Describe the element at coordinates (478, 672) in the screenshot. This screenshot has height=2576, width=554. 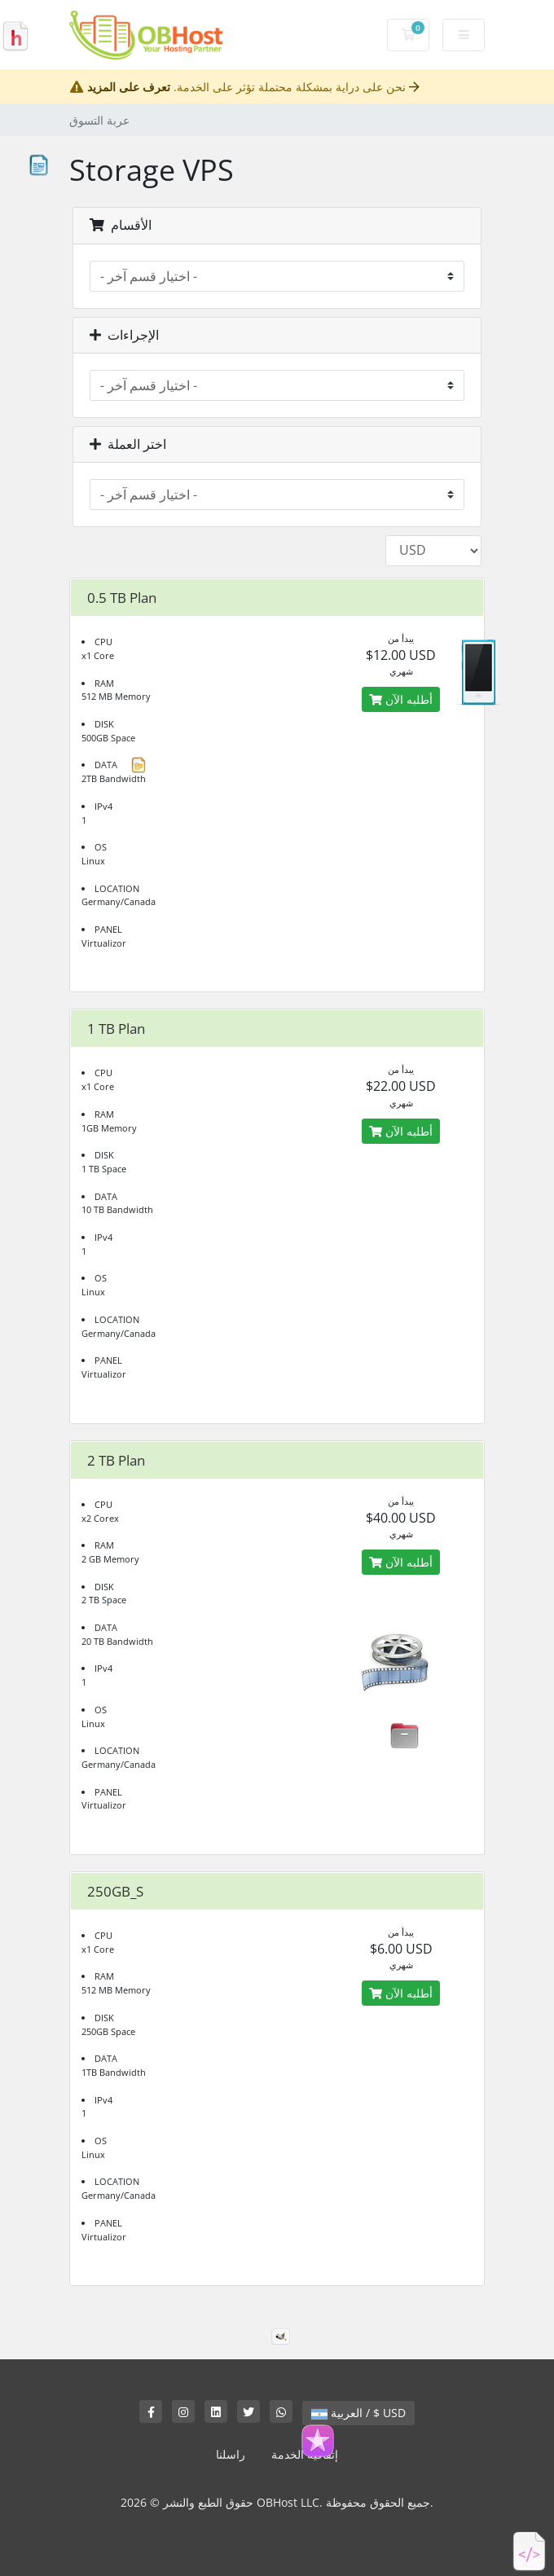
I see `iPod nano device connected` at that location.